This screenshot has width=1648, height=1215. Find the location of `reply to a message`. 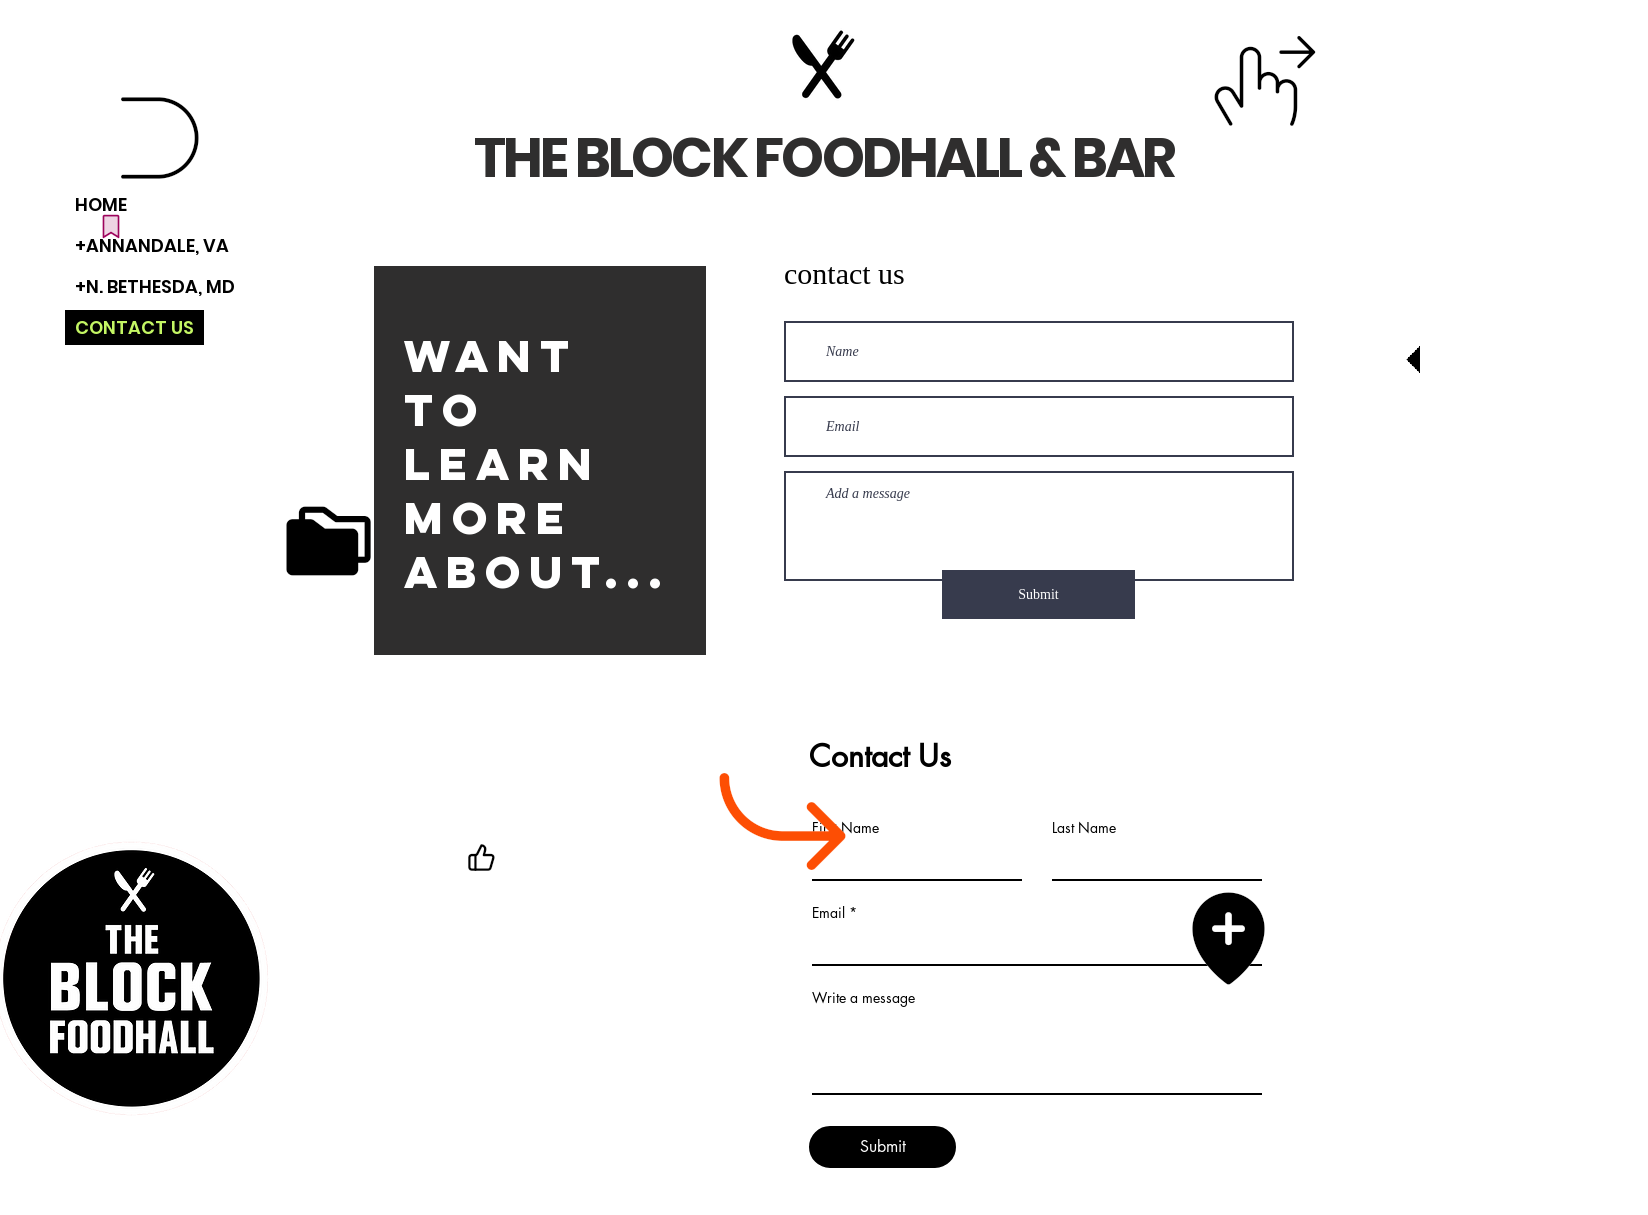

reply to a message is located at coordinates (782, 821).